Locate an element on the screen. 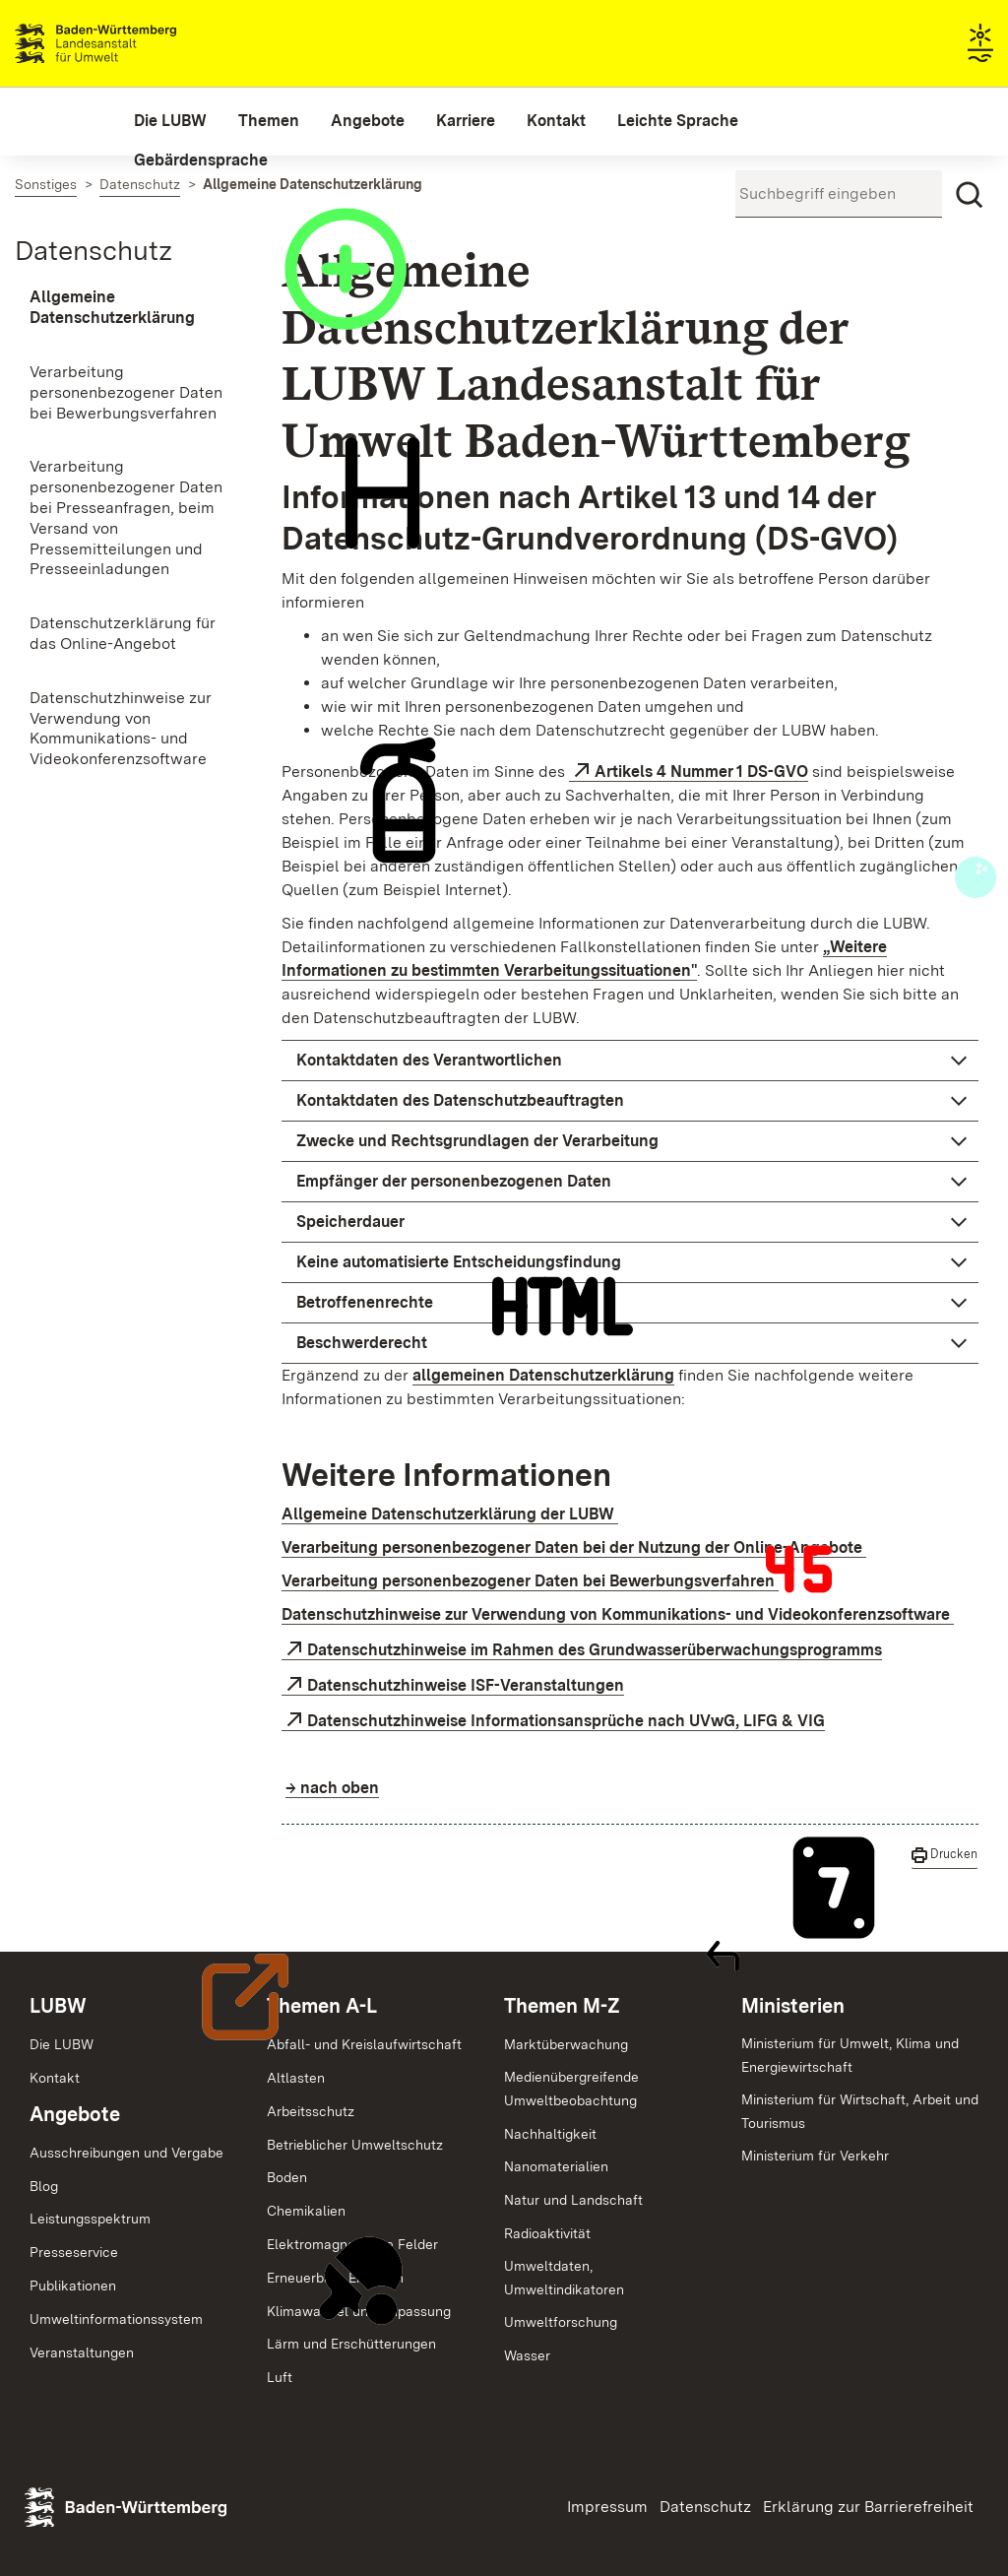 The image size is (1008, 2576). indicates item number 45 in a list or sequence is located at coordinates (798, 1569).